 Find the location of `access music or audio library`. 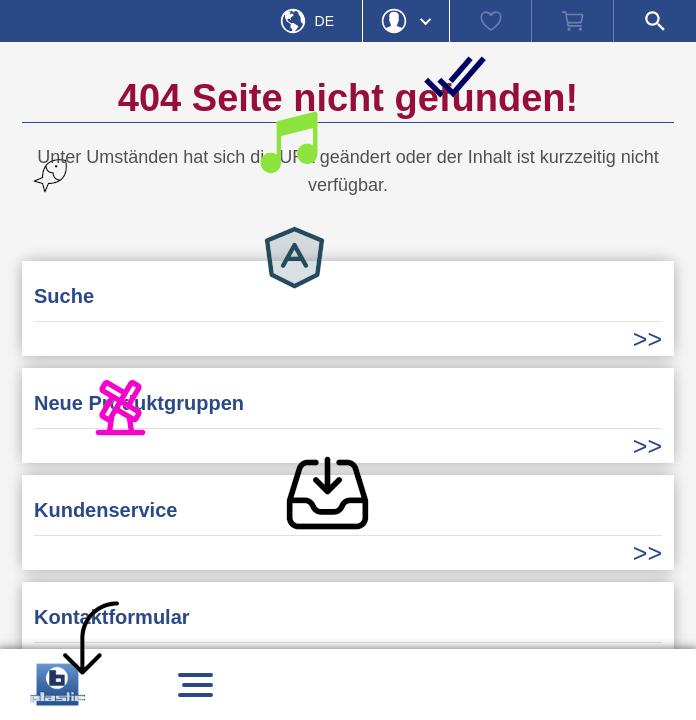

access music or audio library is located at coordinates (292, 143).